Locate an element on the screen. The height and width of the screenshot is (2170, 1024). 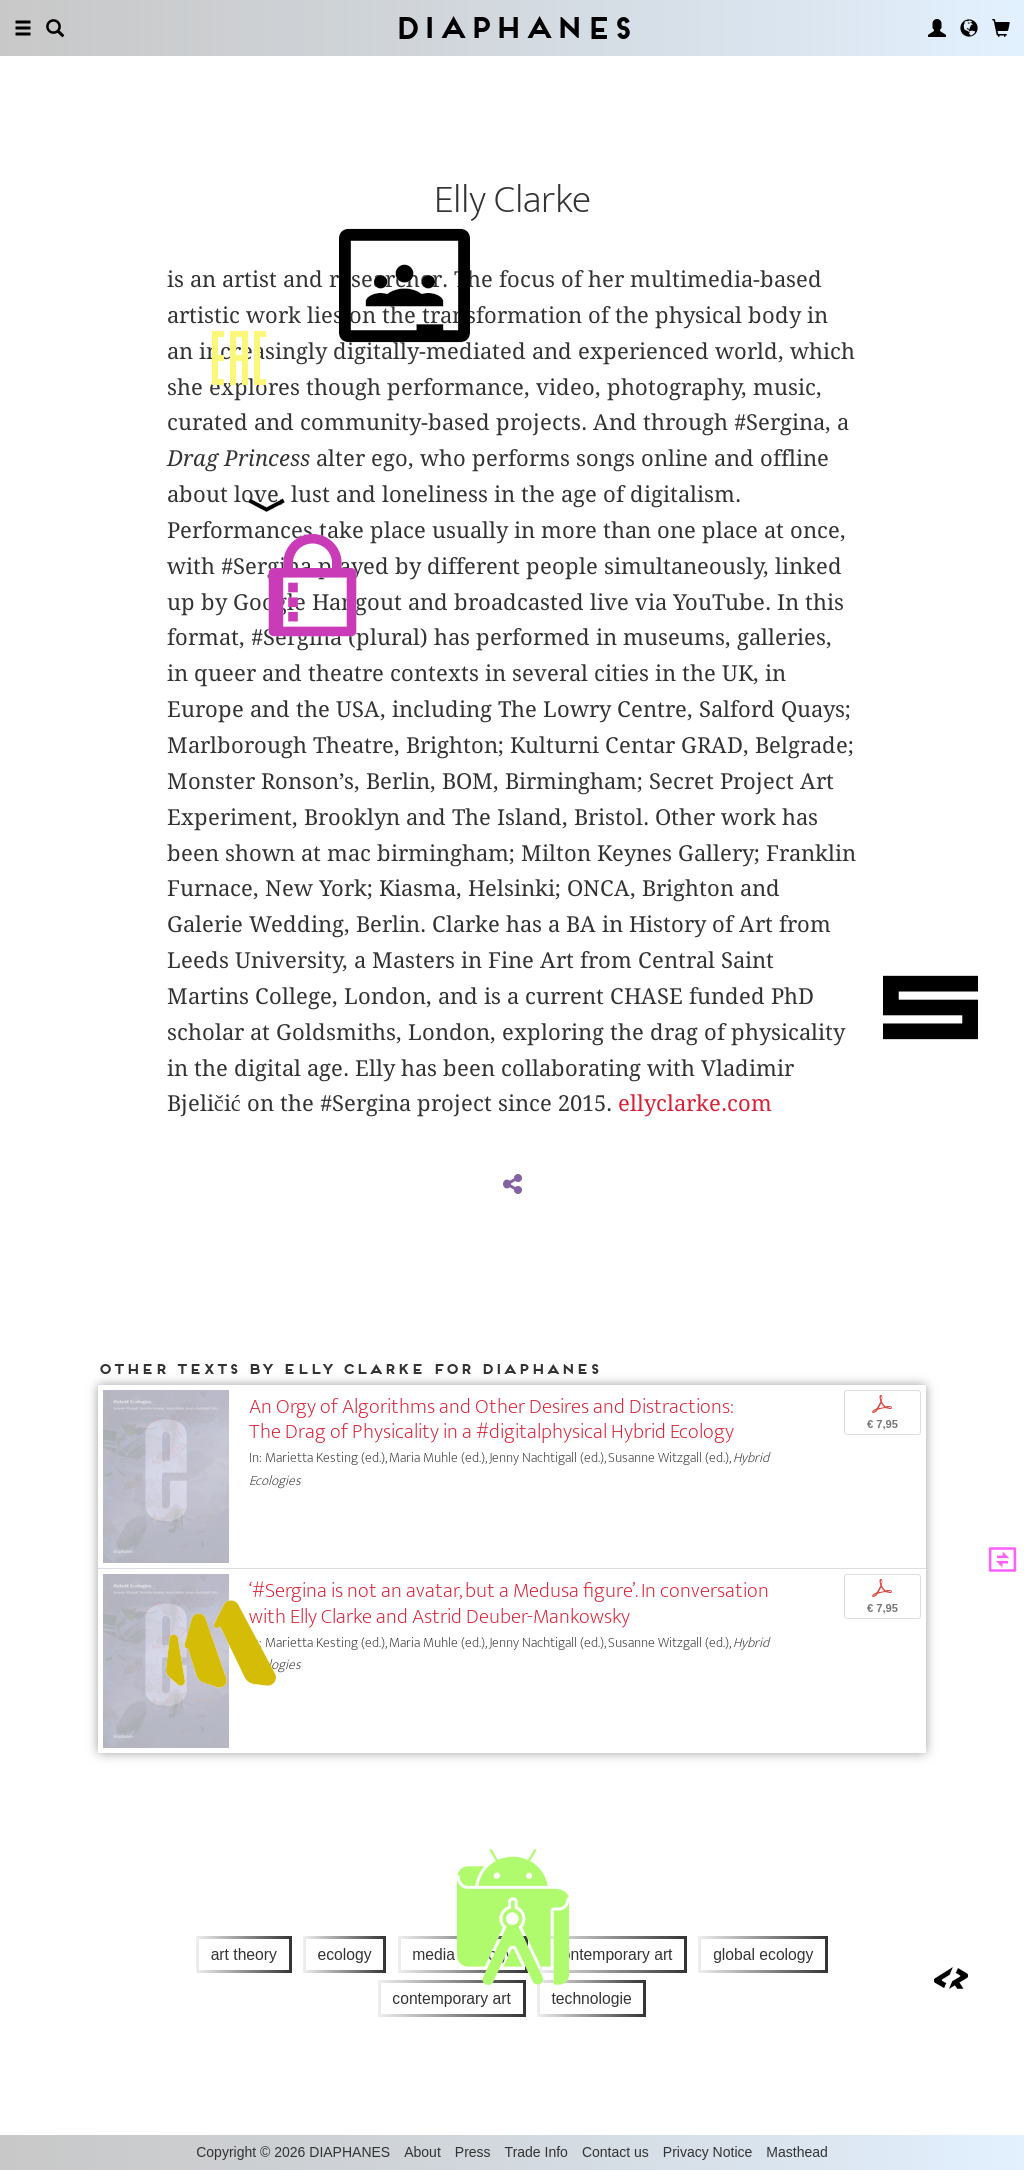
better stack logo is located at coordinates (221, 1644).